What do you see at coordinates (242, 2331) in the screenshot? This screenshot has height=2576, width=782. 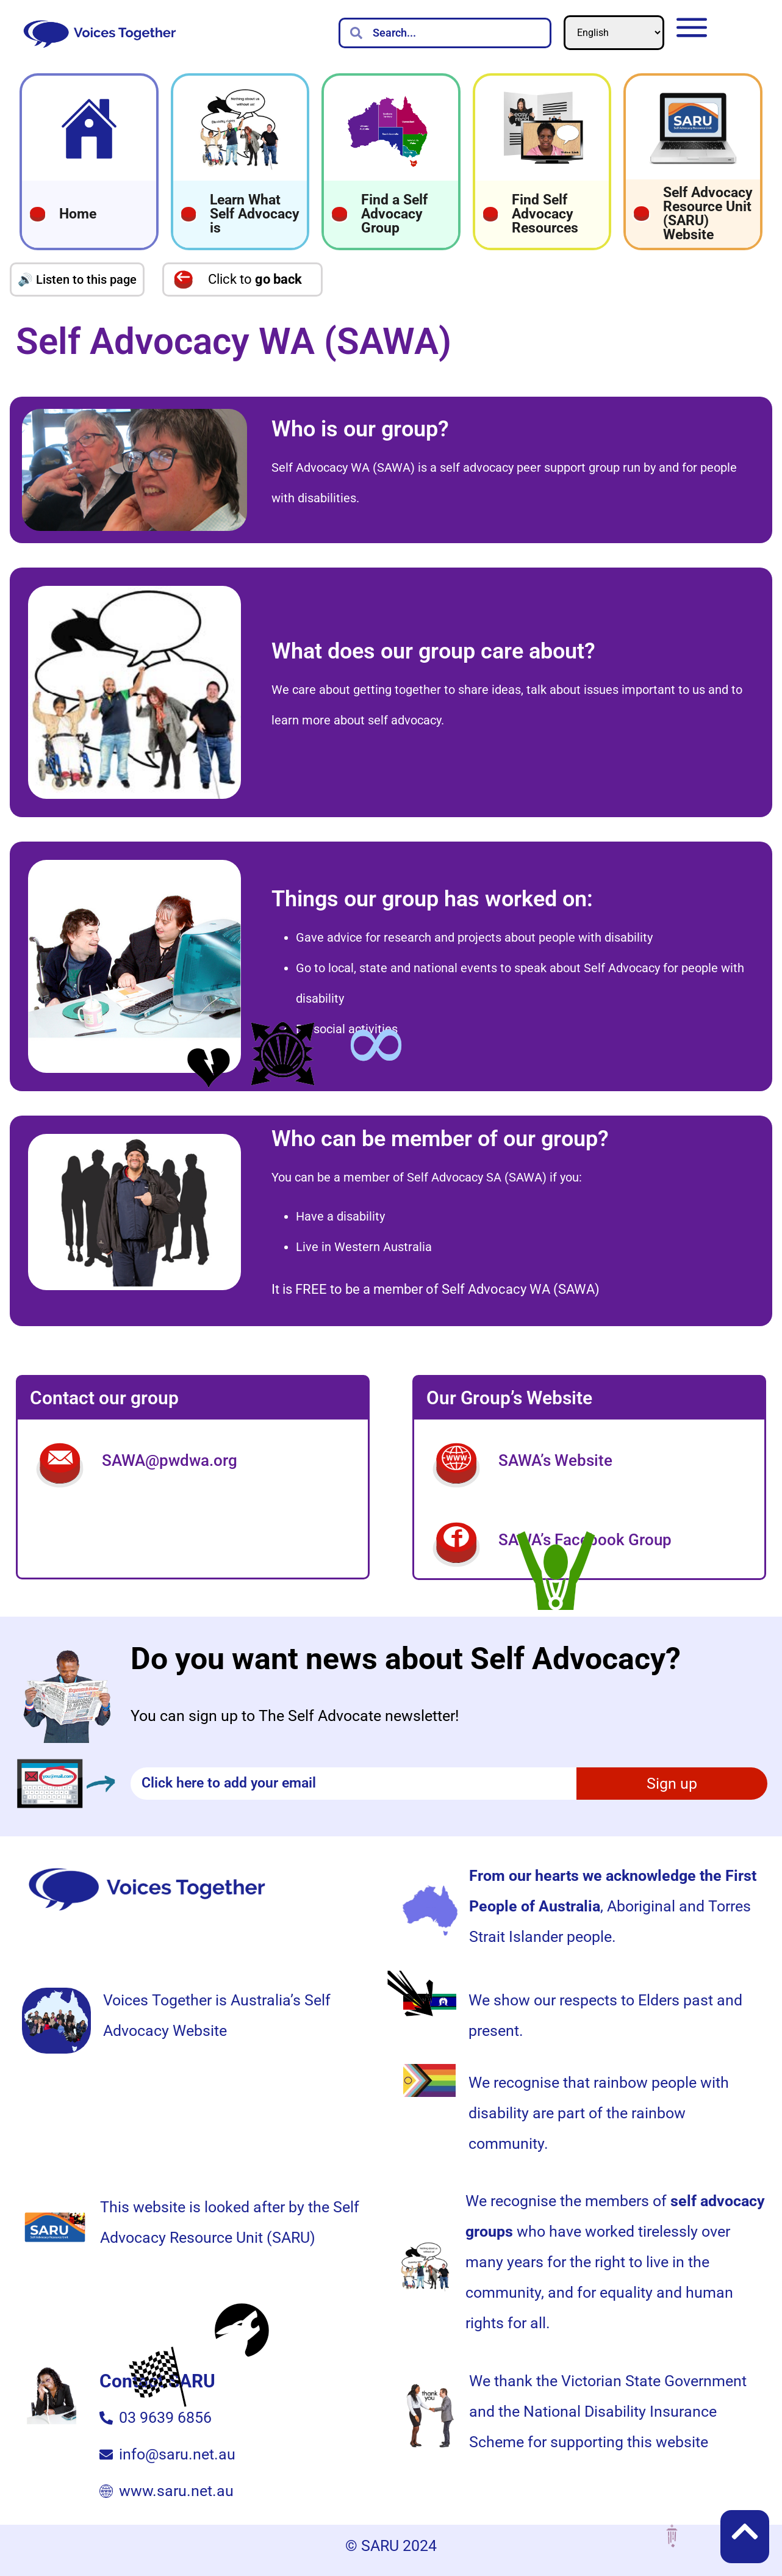 I see `wildlife or nature-themed app icon` at bounding box center [242, 2331].